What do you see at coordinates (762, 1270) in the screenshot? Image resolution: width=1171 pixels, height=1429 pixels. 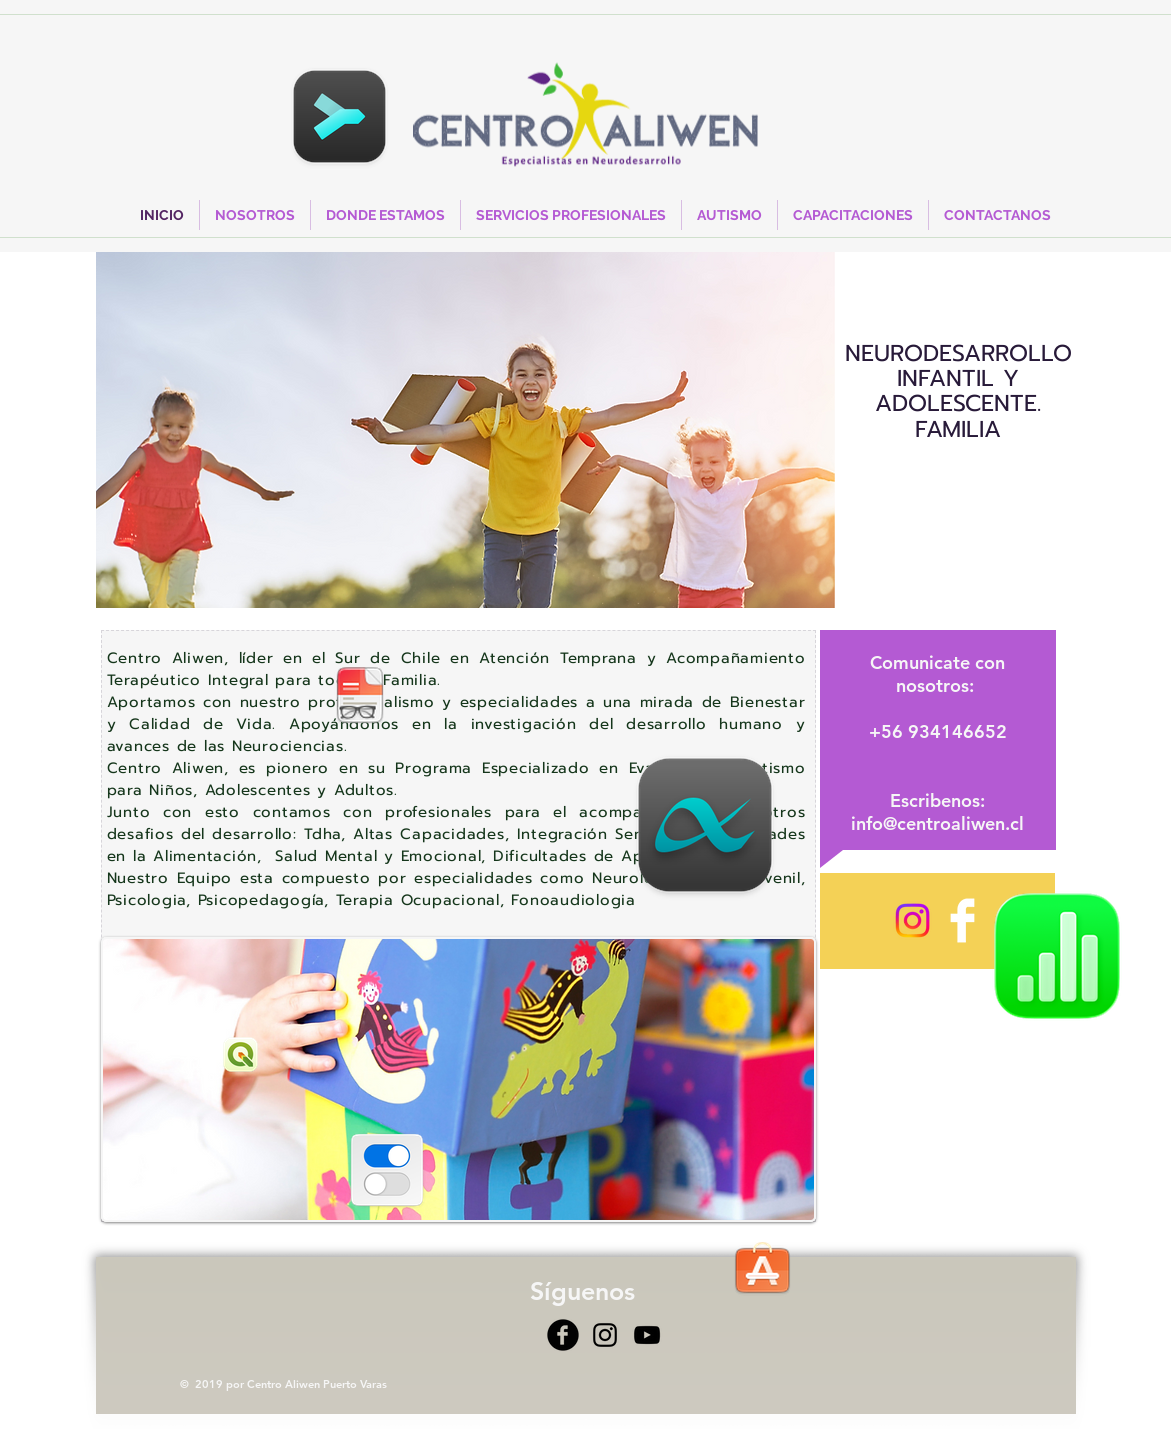 I see `open the Ubuntu Software Center` at bounding box center [762, 1270].